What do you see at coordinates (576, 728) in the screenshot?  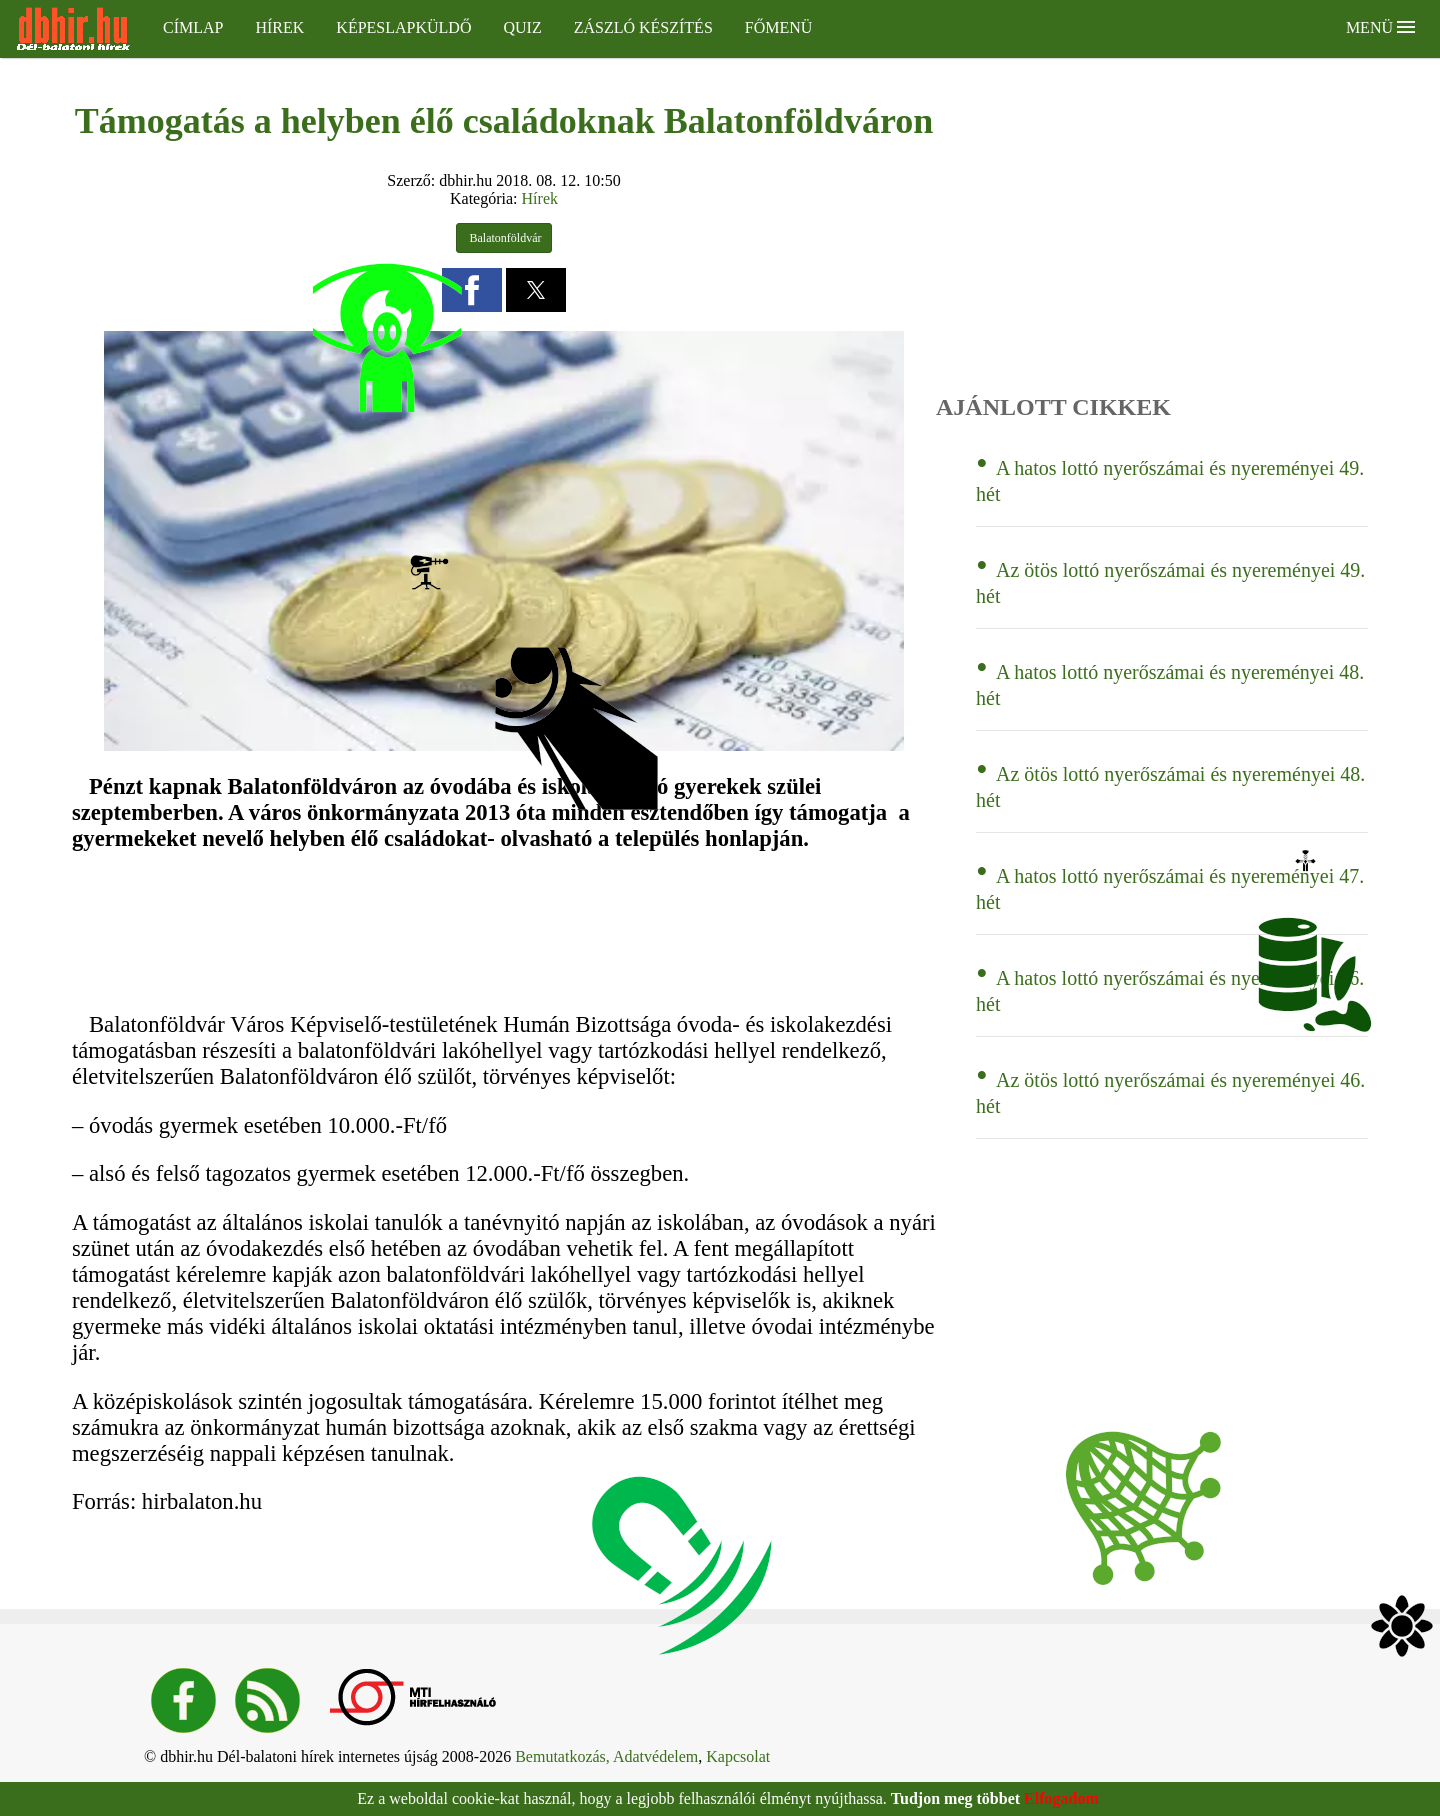 I see `launch or throw a bowling ball in gameplay` at bounding box center [576, 728].